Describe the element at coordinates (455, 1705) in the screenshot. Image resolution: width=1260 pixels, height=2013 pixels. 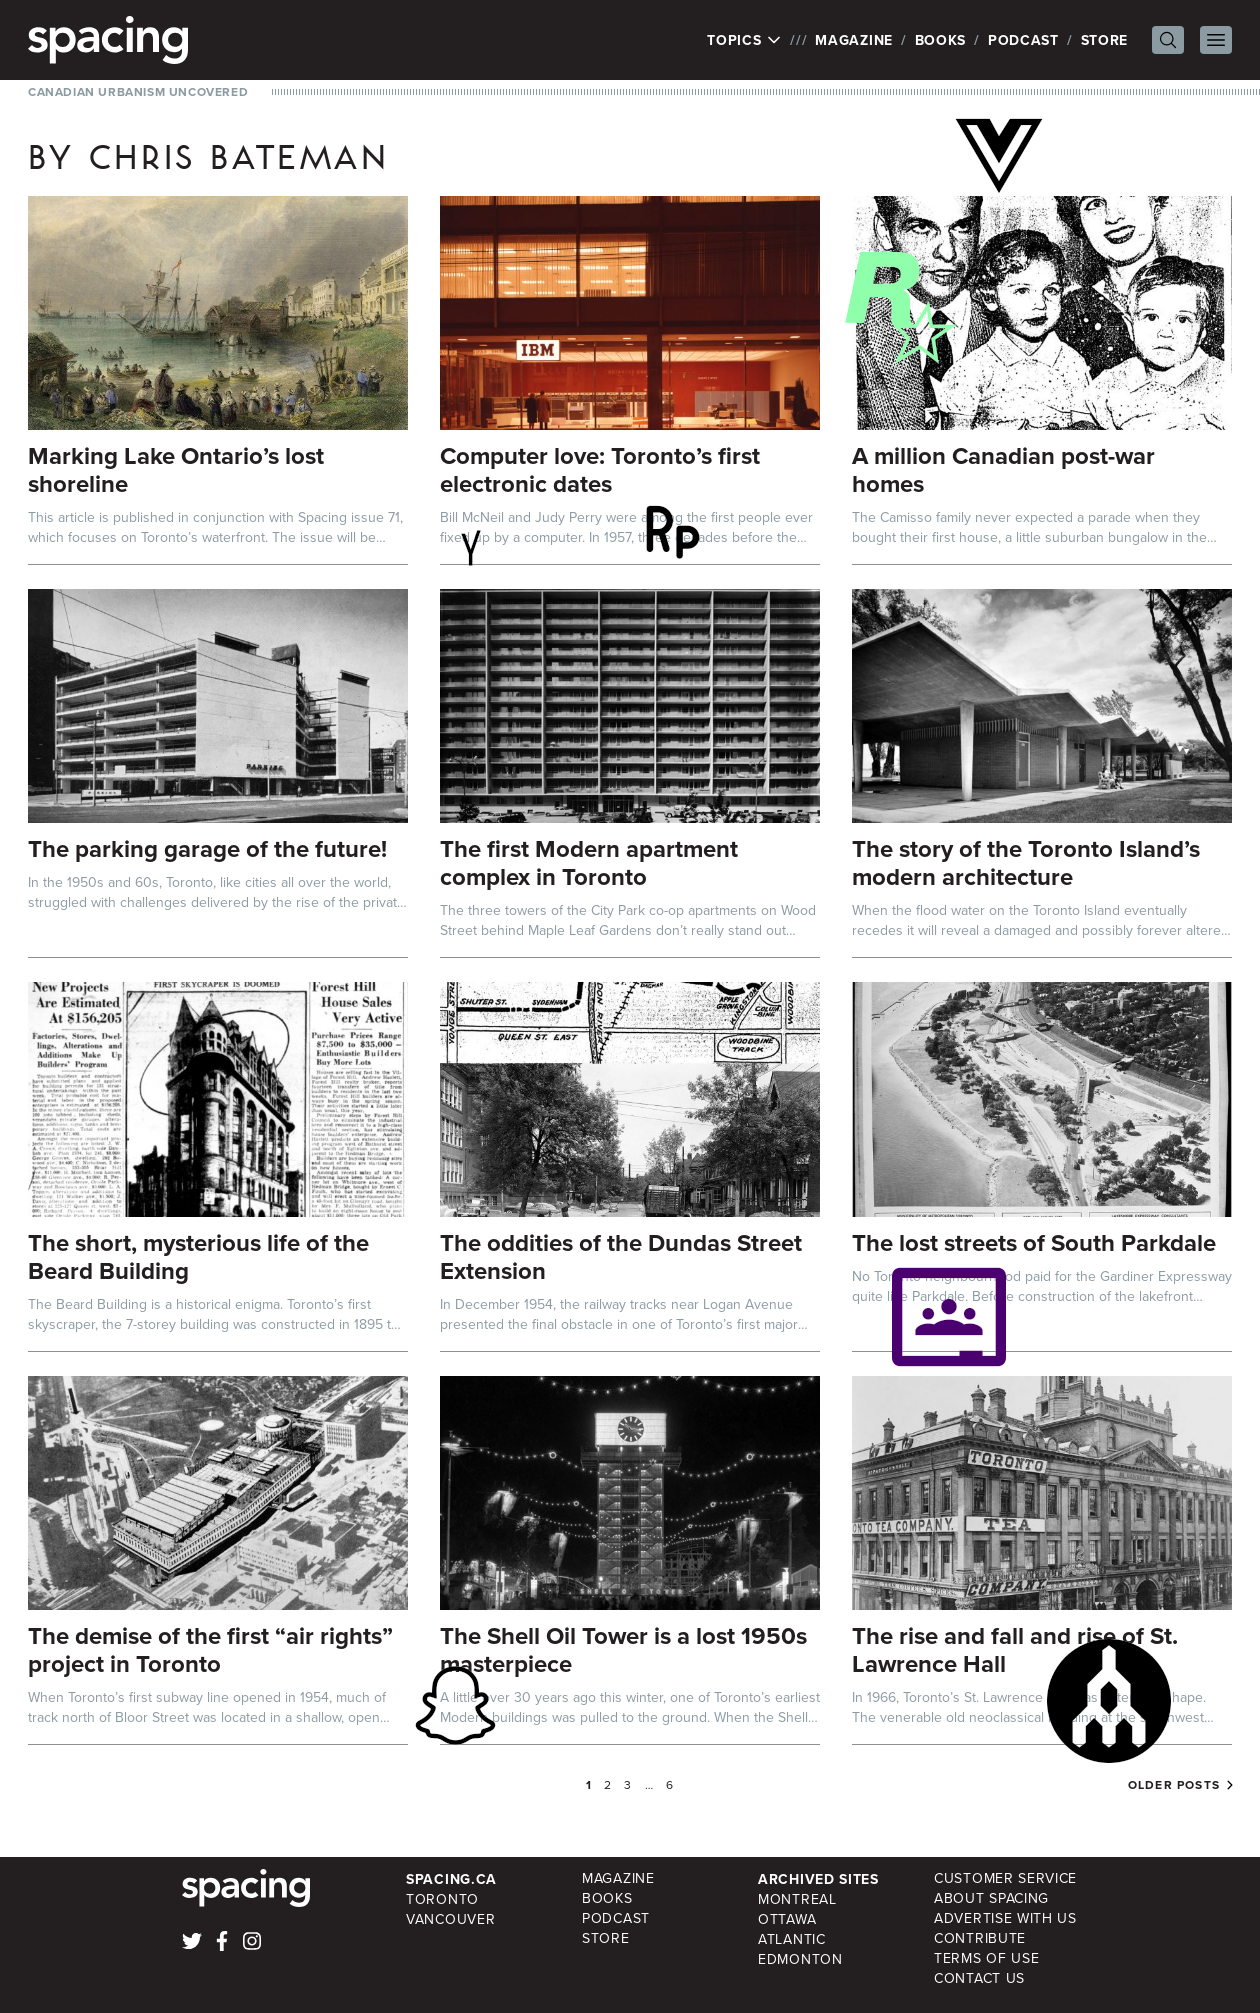
I see `open snapchat app` at that location.